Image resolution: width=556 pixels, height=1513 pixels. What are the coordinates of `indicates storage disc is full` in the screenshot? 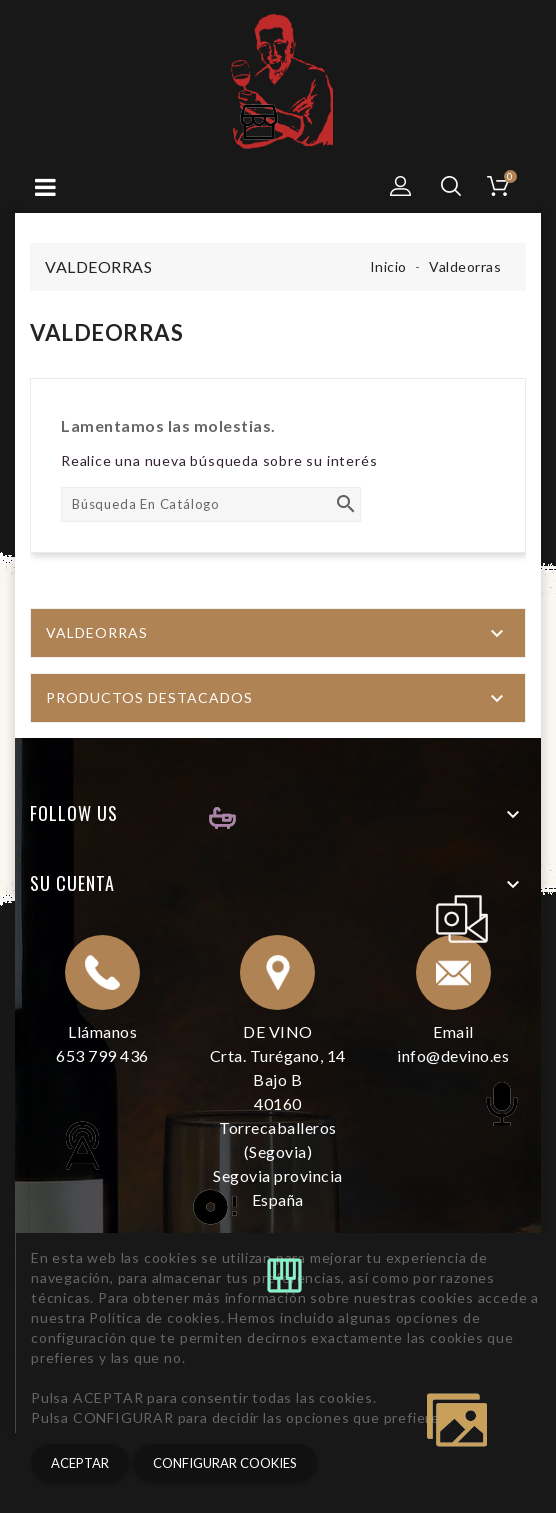 It's located at (215, 1207).